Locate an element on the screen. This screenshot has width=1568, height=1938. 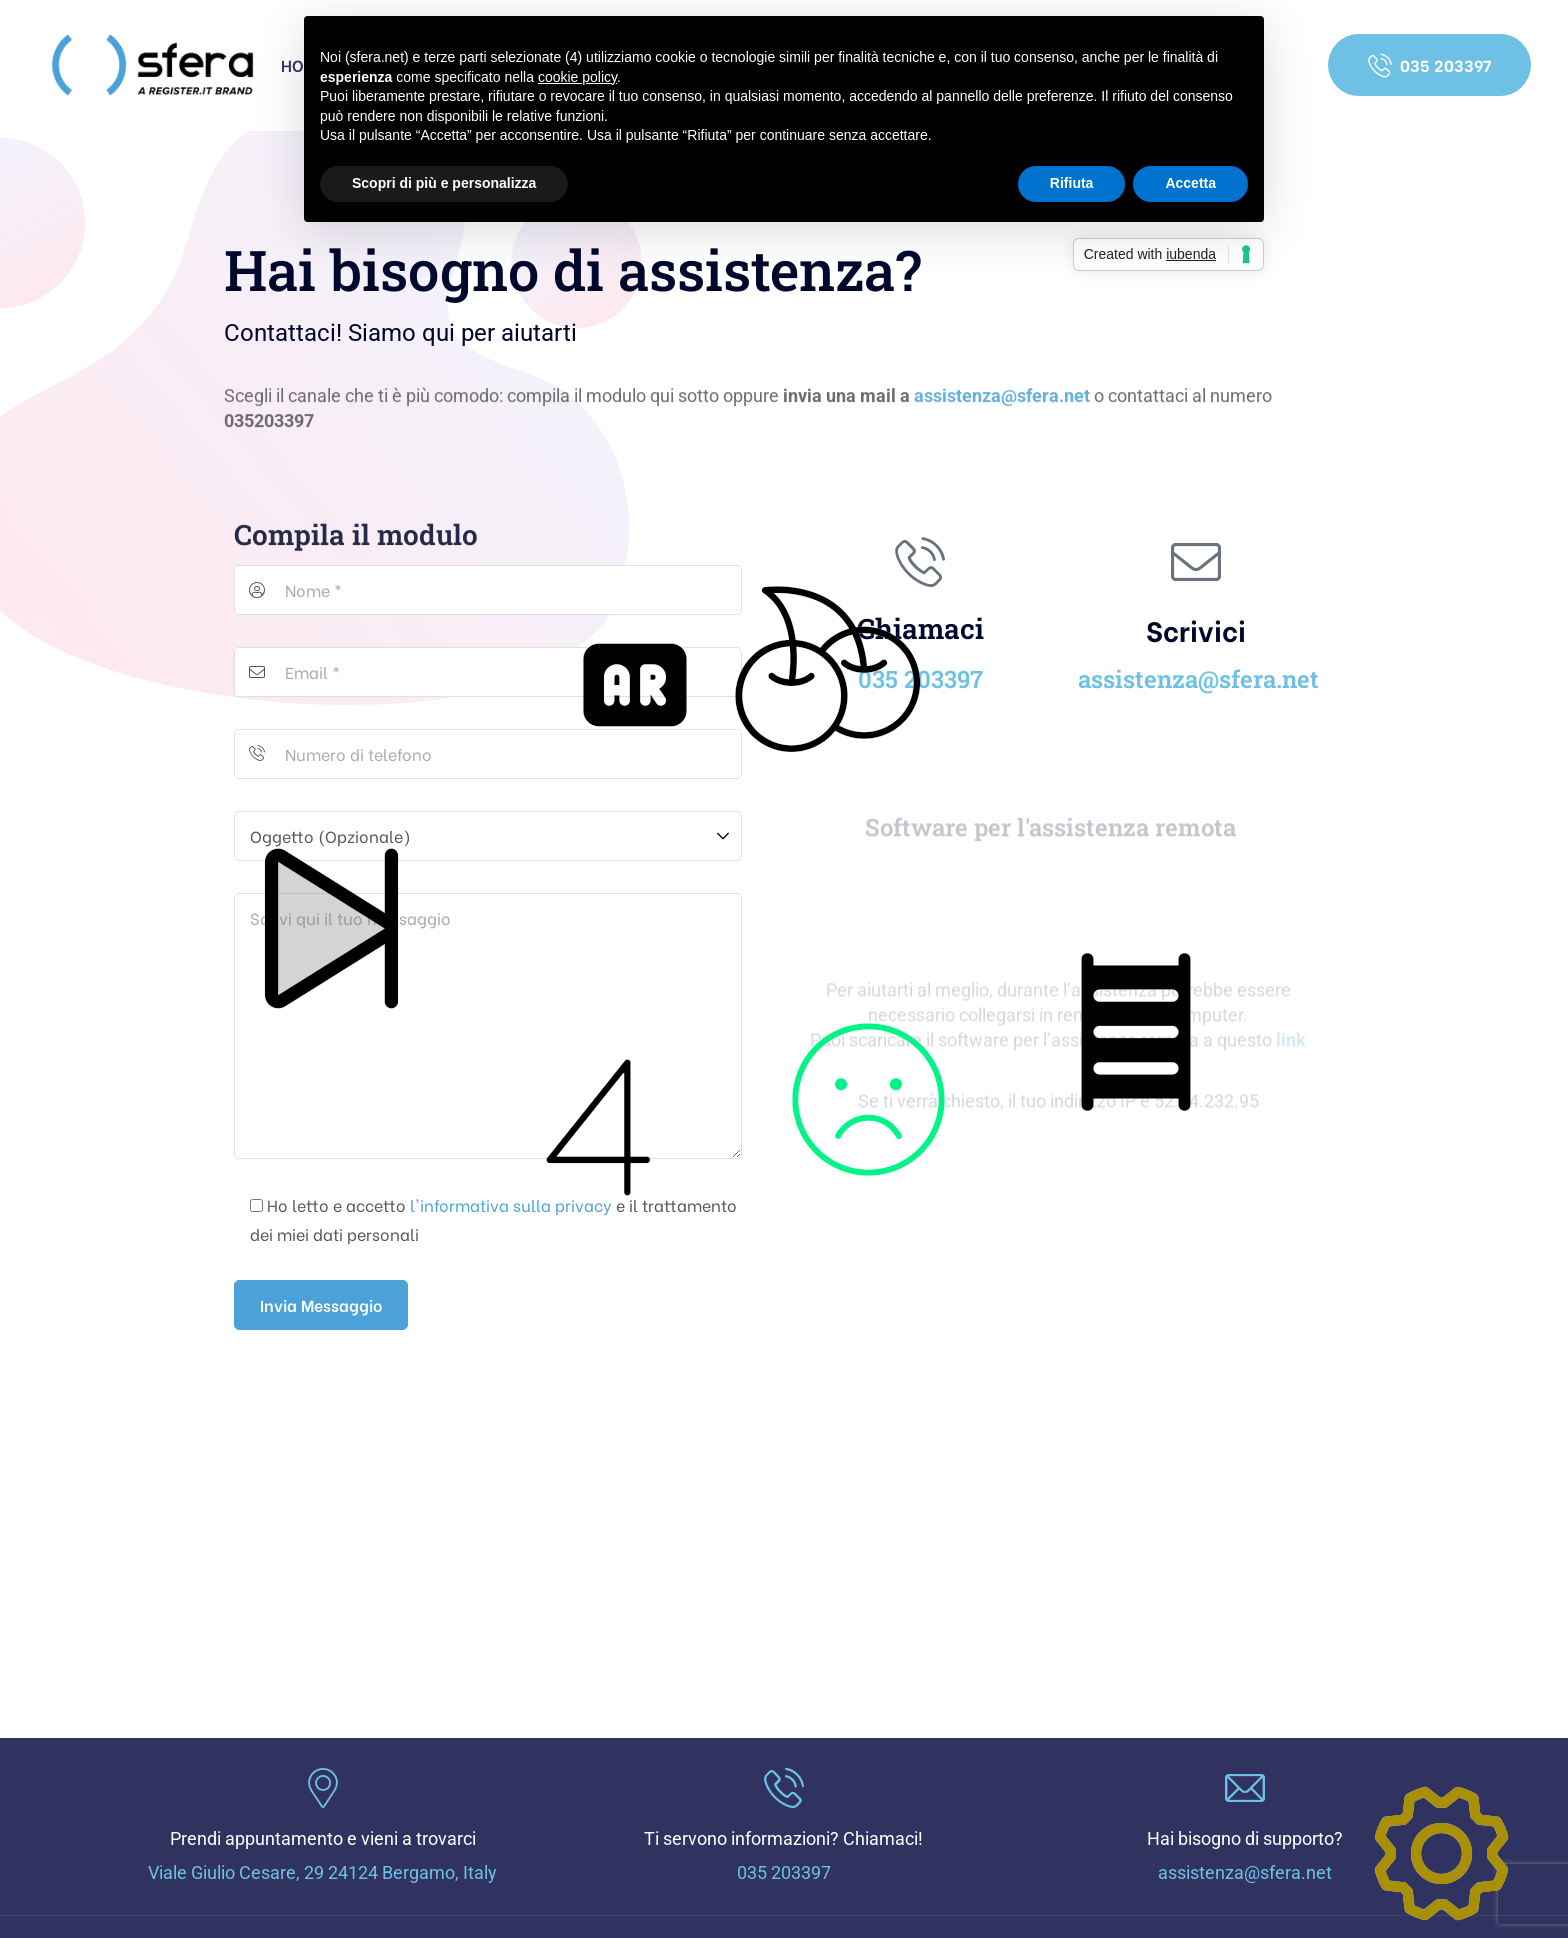
indicates augmented reality feature available is located at coordinates (635, 685).